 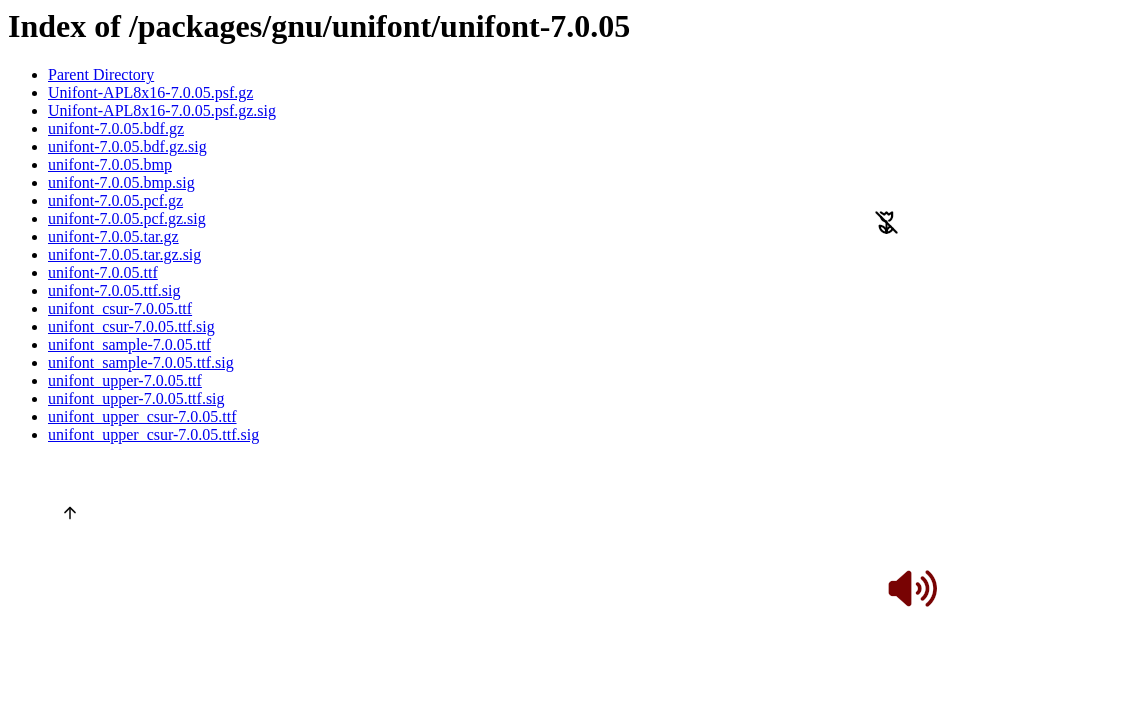 I want to click on scroll to top of page, so click(x=70, y=513).